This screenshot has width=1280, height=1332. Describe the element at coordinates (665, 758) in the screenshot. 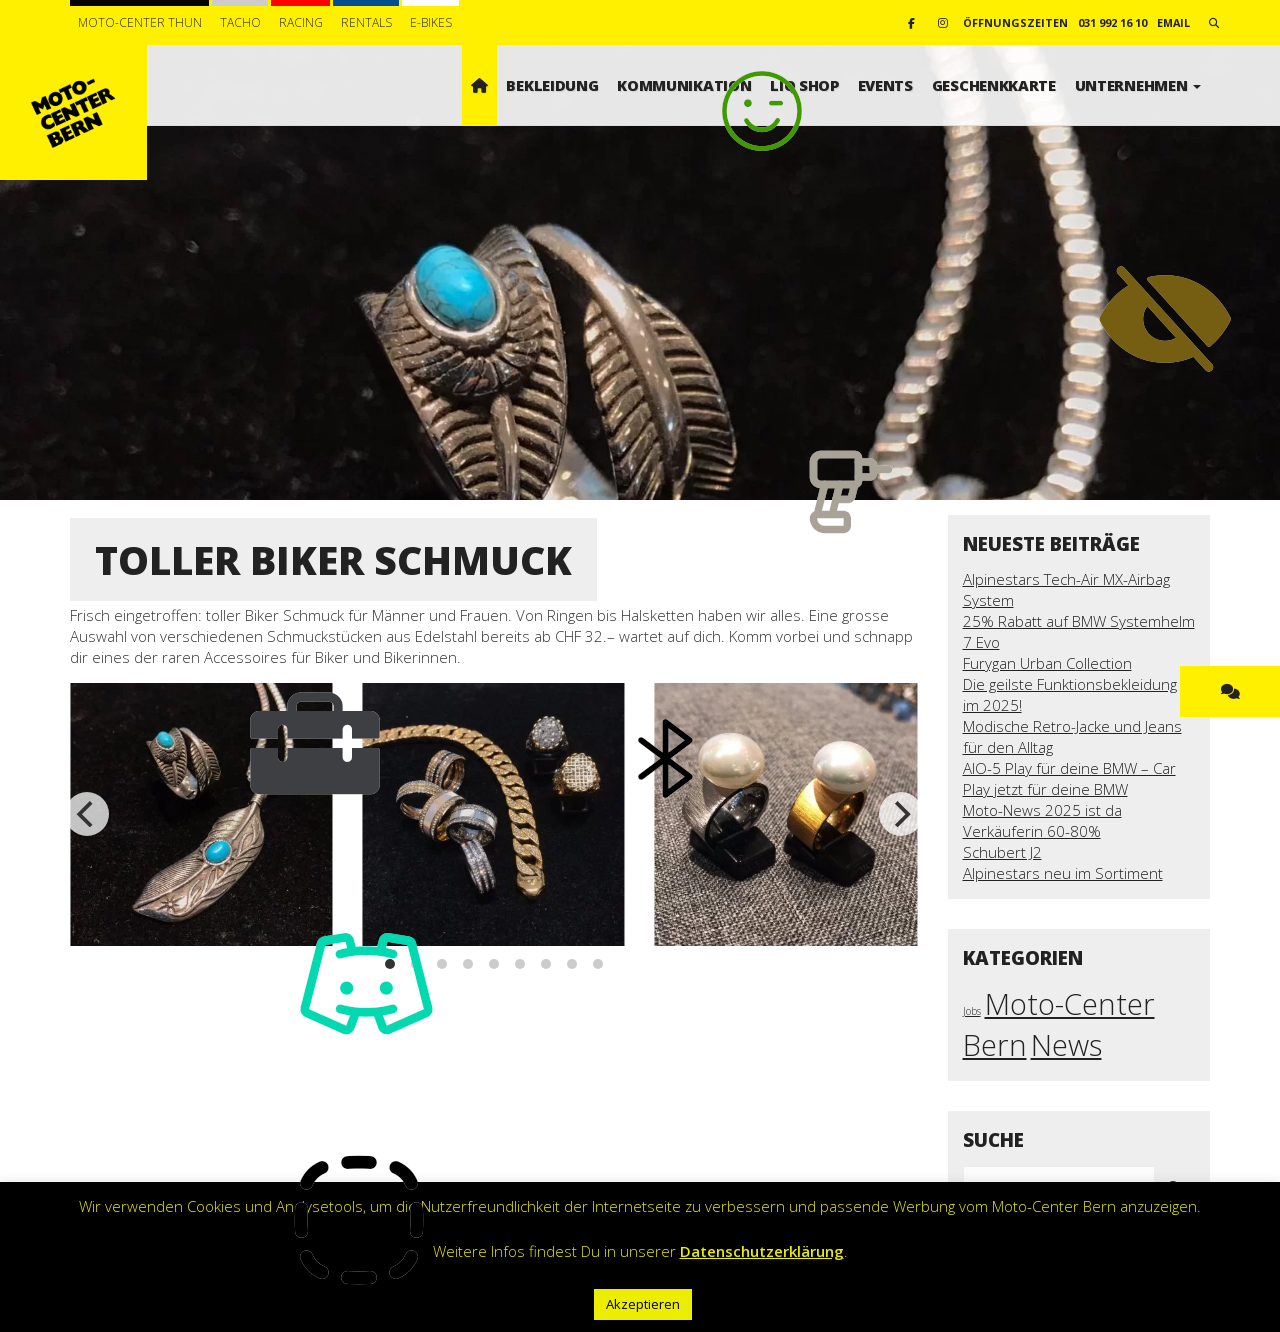

I see `toggle bluetooth connectivity on or off` at that location.